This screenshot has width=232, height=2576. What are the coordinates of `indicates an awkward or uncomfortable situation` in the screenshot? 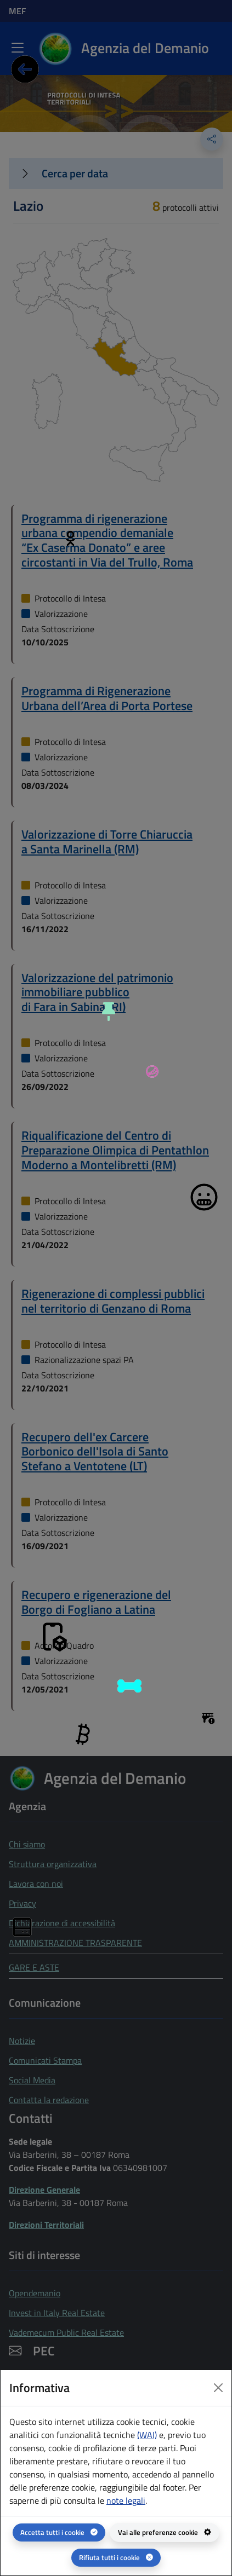 It's located at (204, 1197).